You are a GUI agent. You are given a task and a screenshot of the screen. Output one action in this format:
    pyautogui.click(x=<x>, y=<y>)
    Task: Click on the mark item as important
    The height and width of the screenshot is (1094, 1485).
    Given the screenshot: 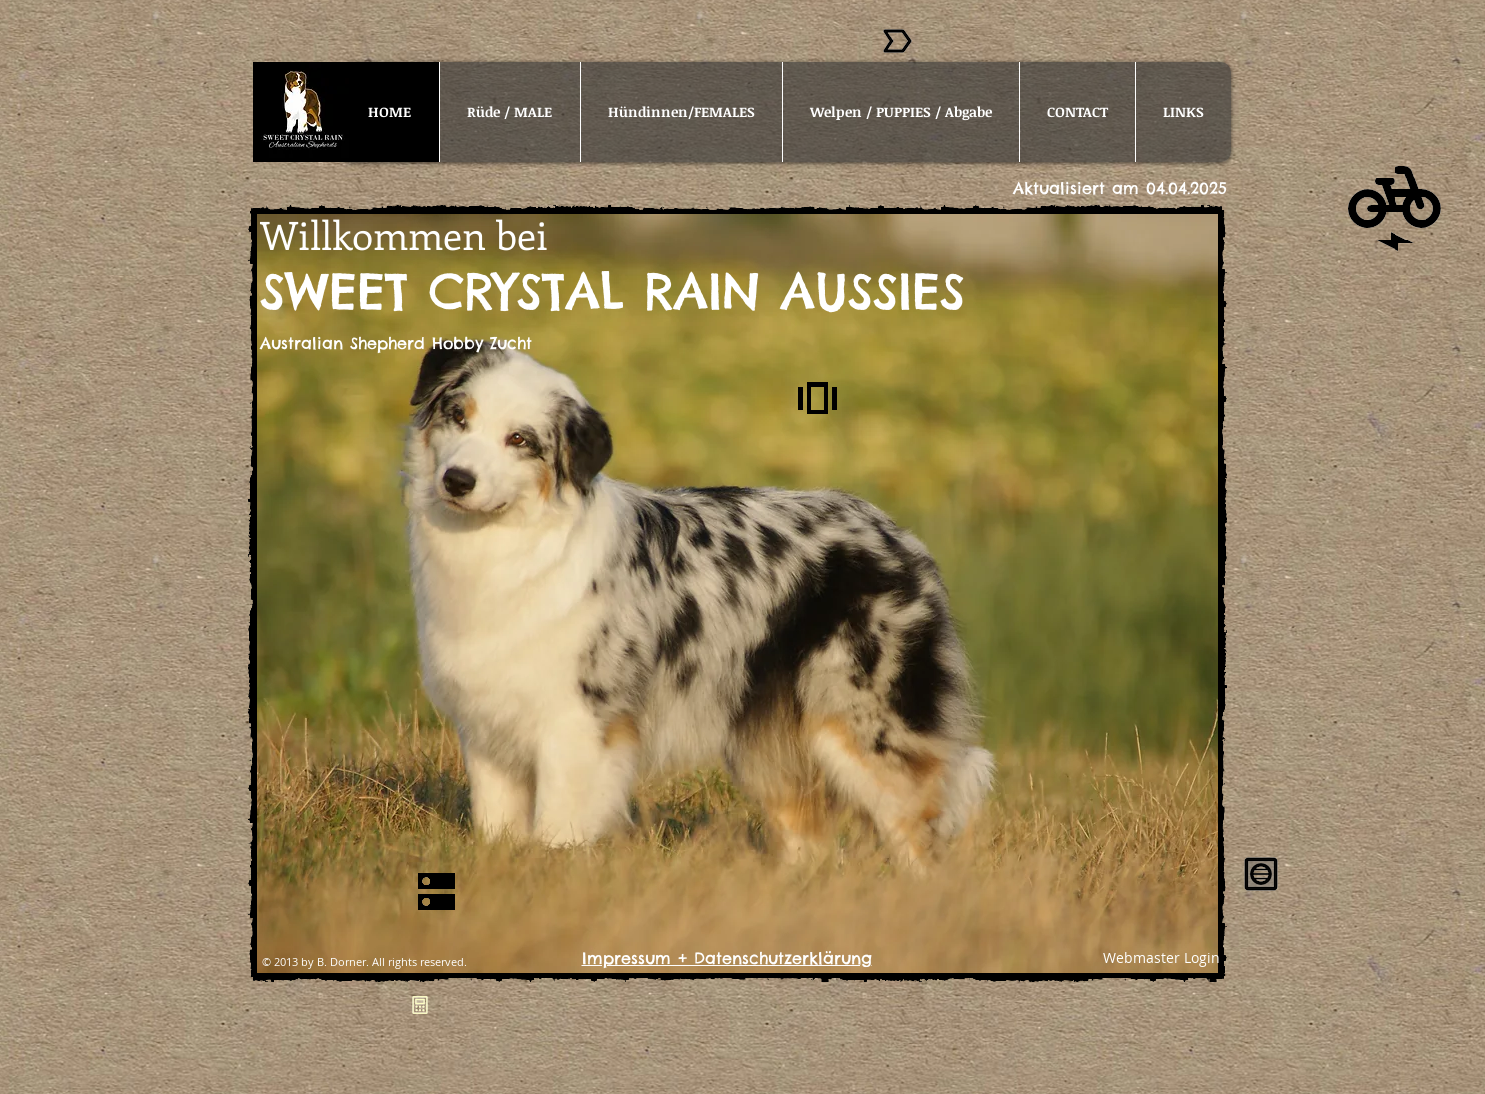 What is the action you would take?
    pyautogui.click(x=897, y=41)
    